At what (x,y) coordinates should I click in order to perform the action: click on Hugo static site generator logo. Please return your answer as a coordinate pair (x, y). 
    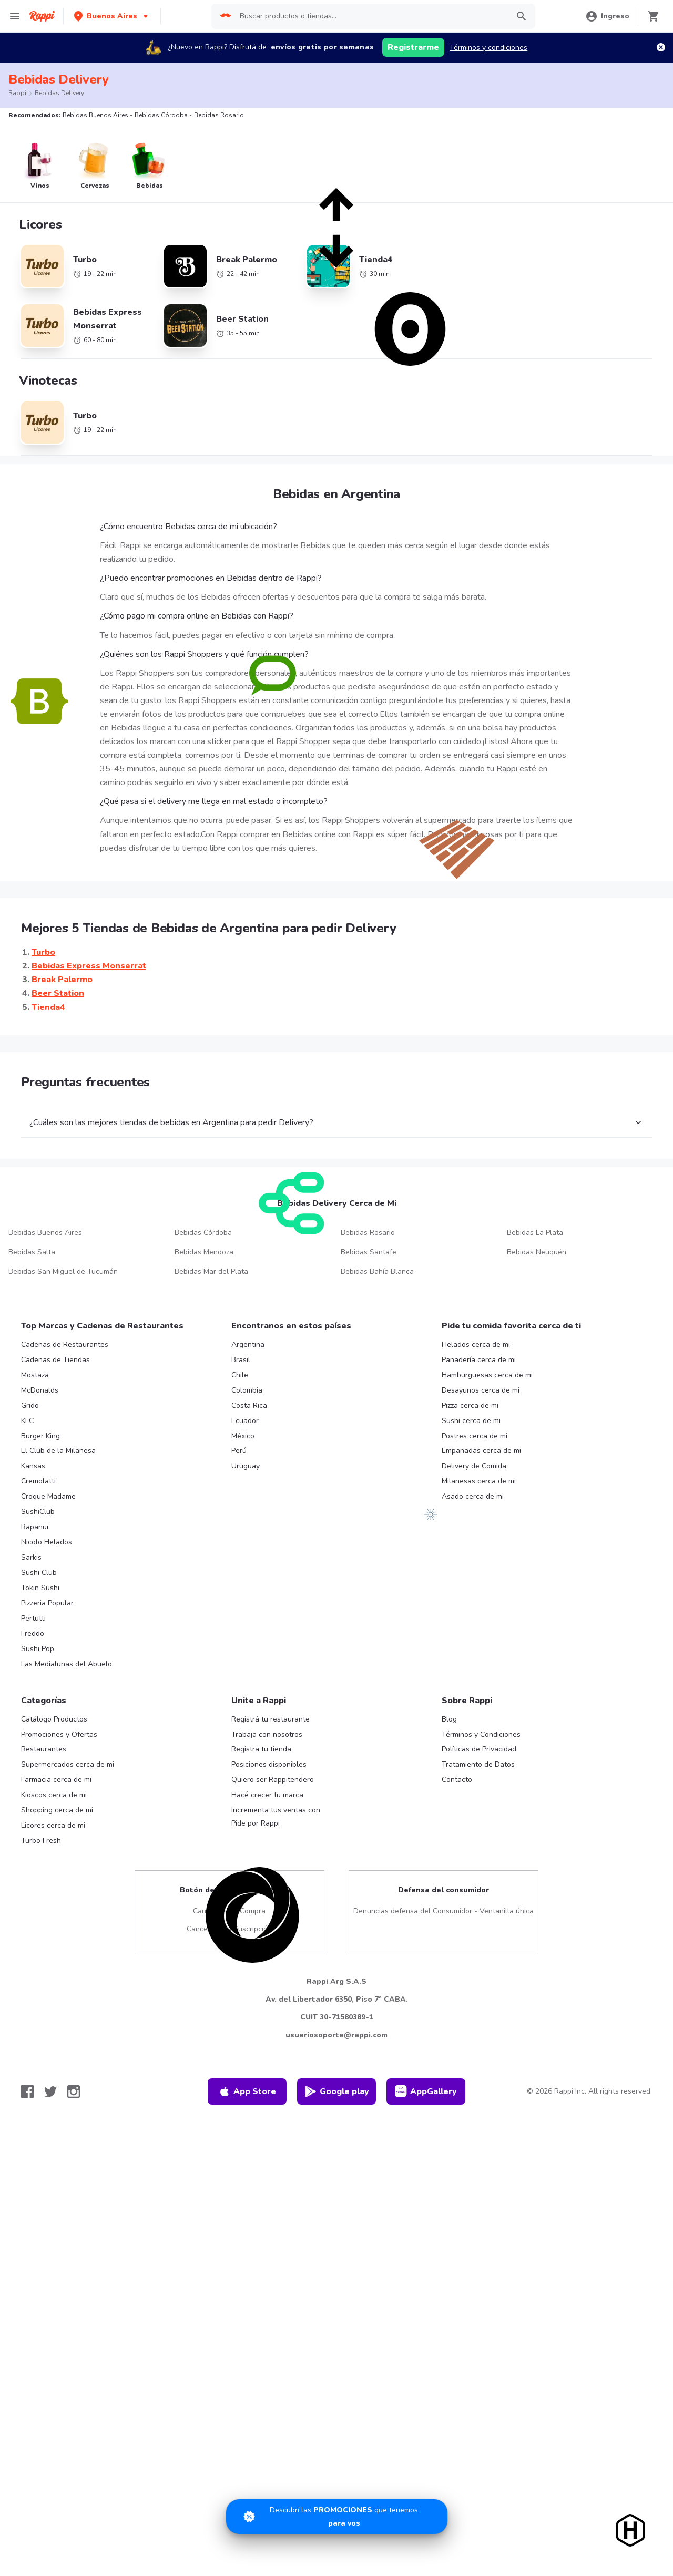
    Looking at the image, I should click on (630, 2530).